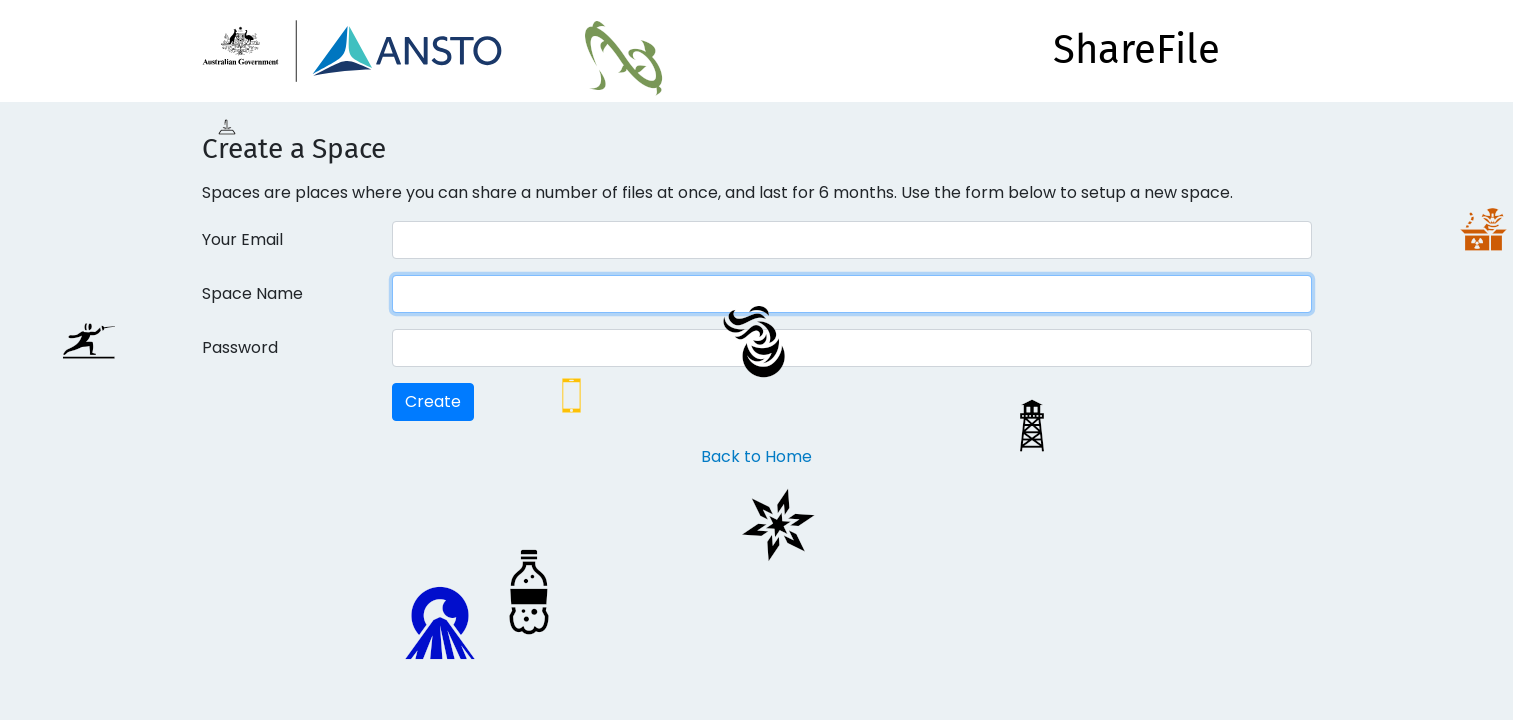  Describe the element at coordinates (227, 127) in the screenshot. I see `kitchen or bathroom fixtures category` at that location.